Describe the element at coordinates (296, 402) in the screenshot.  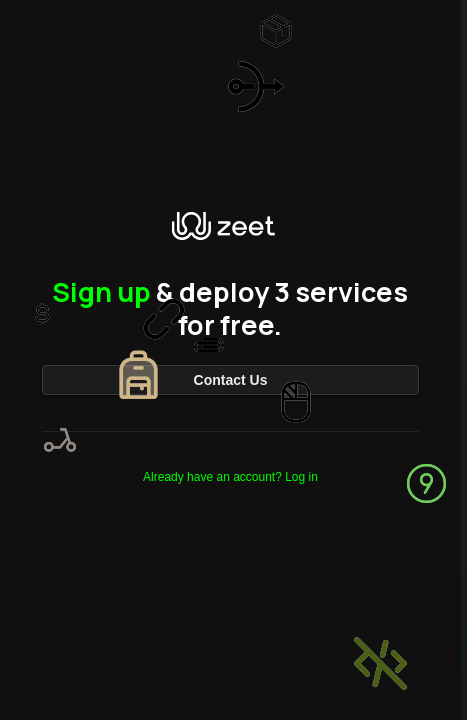
I see `left mouse button click action` at that location.